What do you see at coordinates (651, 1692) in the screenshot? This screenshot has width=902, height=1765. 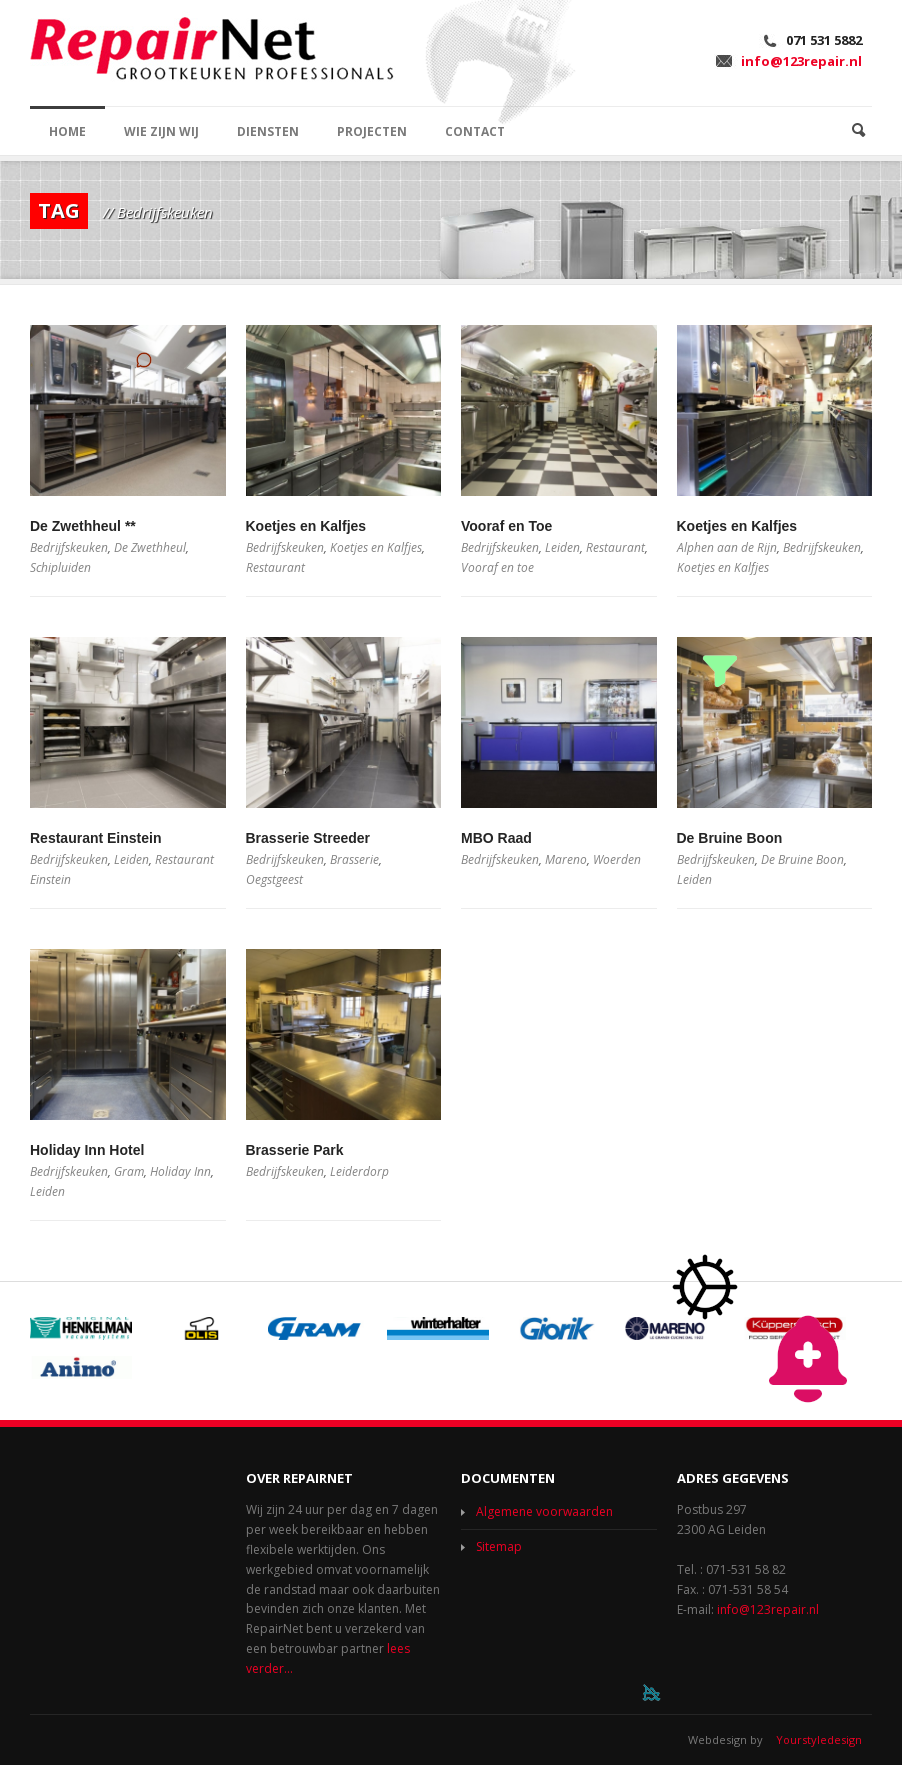 I see `shipping unavailable for this item` at bounding box center [651, 1692].